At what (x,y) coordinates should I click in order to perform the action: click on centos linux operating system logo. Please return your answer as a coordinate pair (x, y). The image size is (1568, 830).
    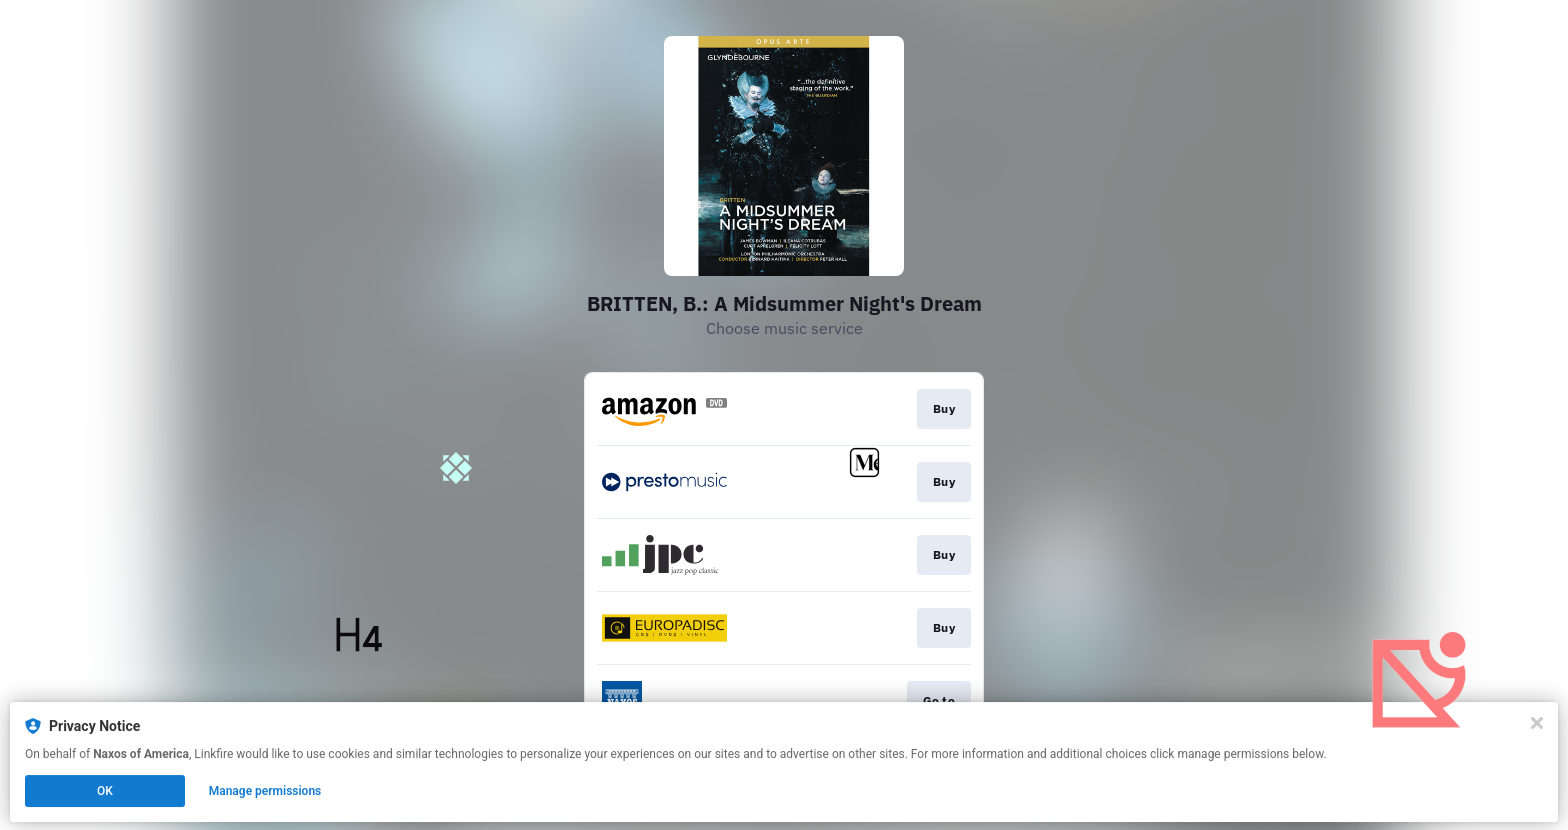
    Looking at the image, I should click on (456, 468).